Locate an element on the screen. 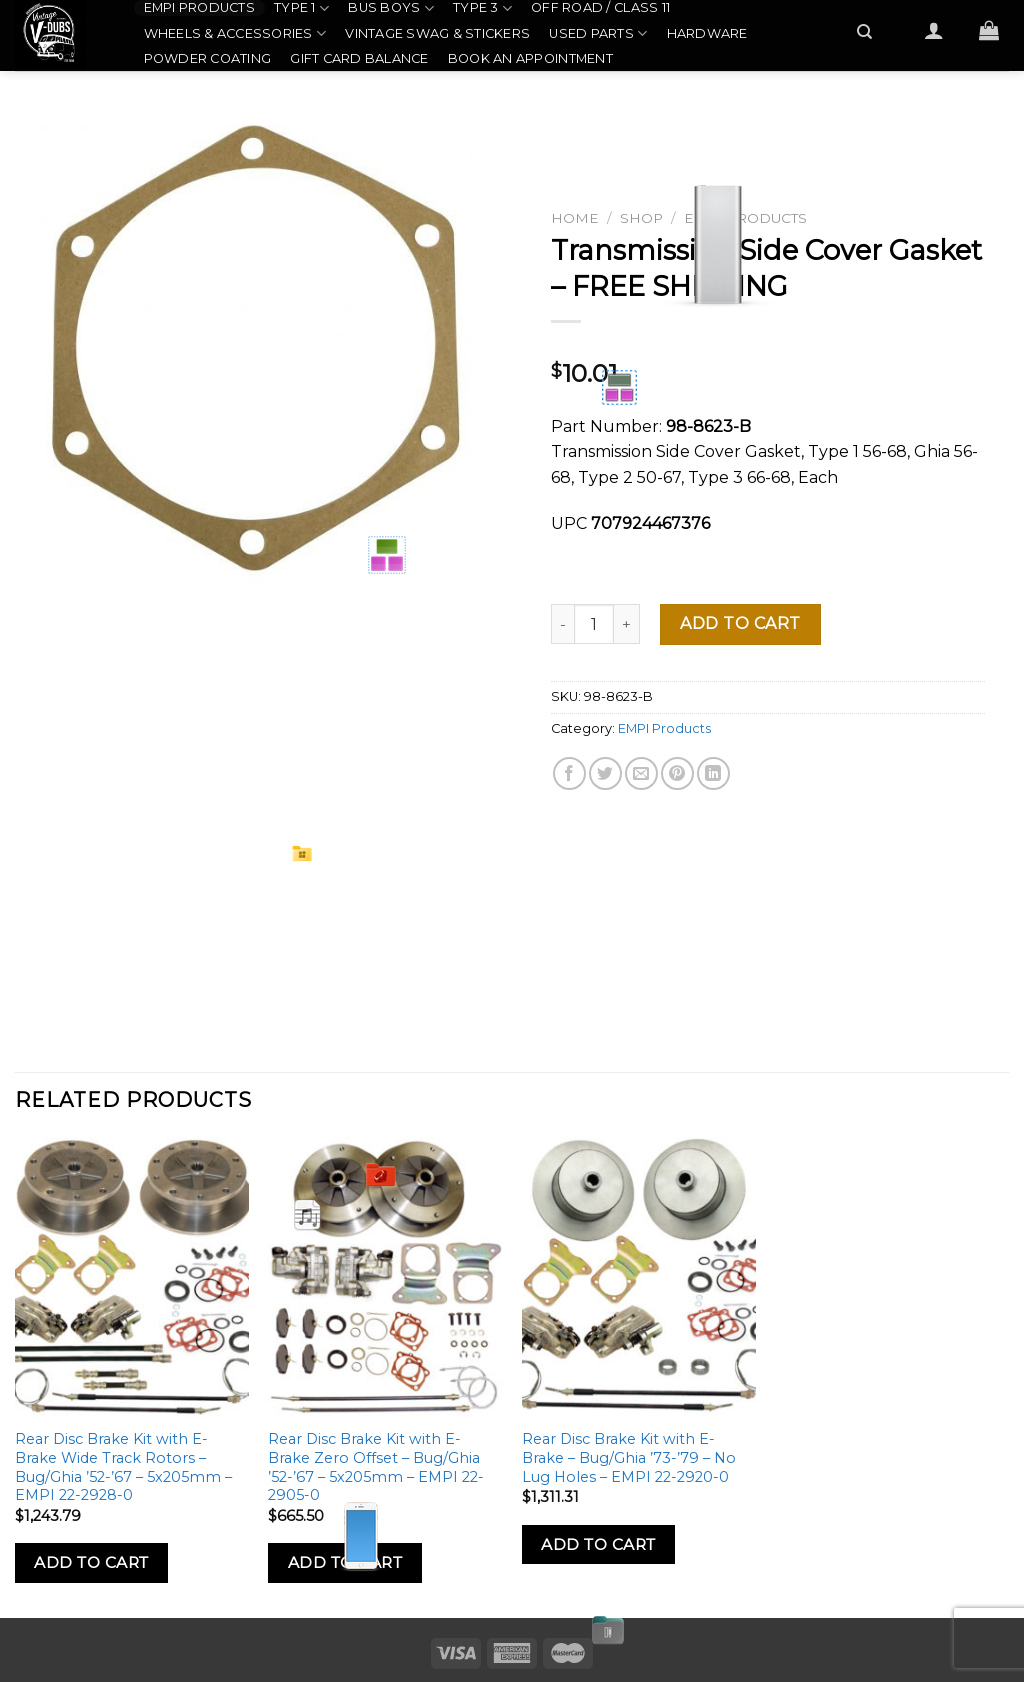  iPod nano device connected is located at coordinates (718, 247).